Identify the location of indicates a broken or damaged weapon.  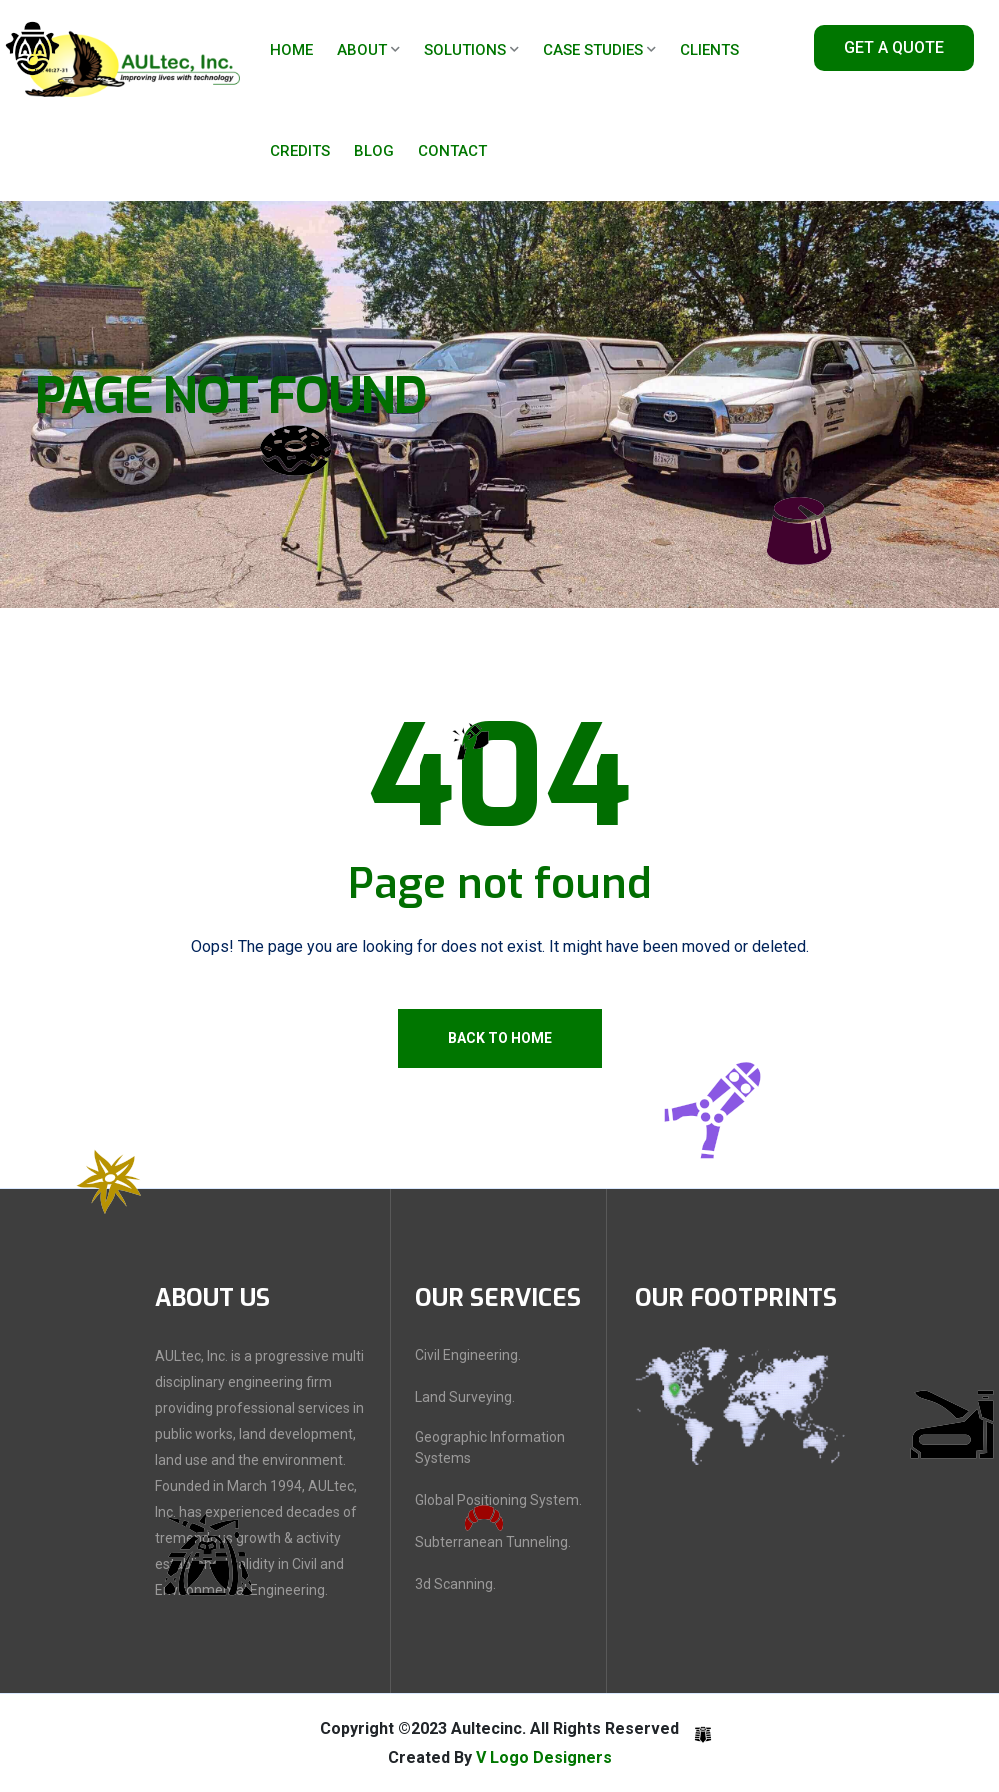
(469, 740).